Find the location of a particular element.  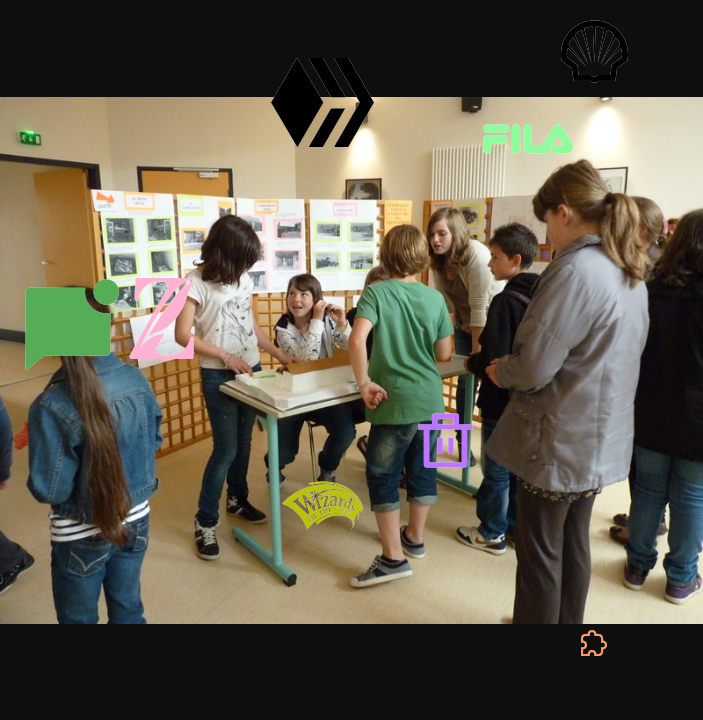

hive blockchain logo is located at coordinates (322, 102).